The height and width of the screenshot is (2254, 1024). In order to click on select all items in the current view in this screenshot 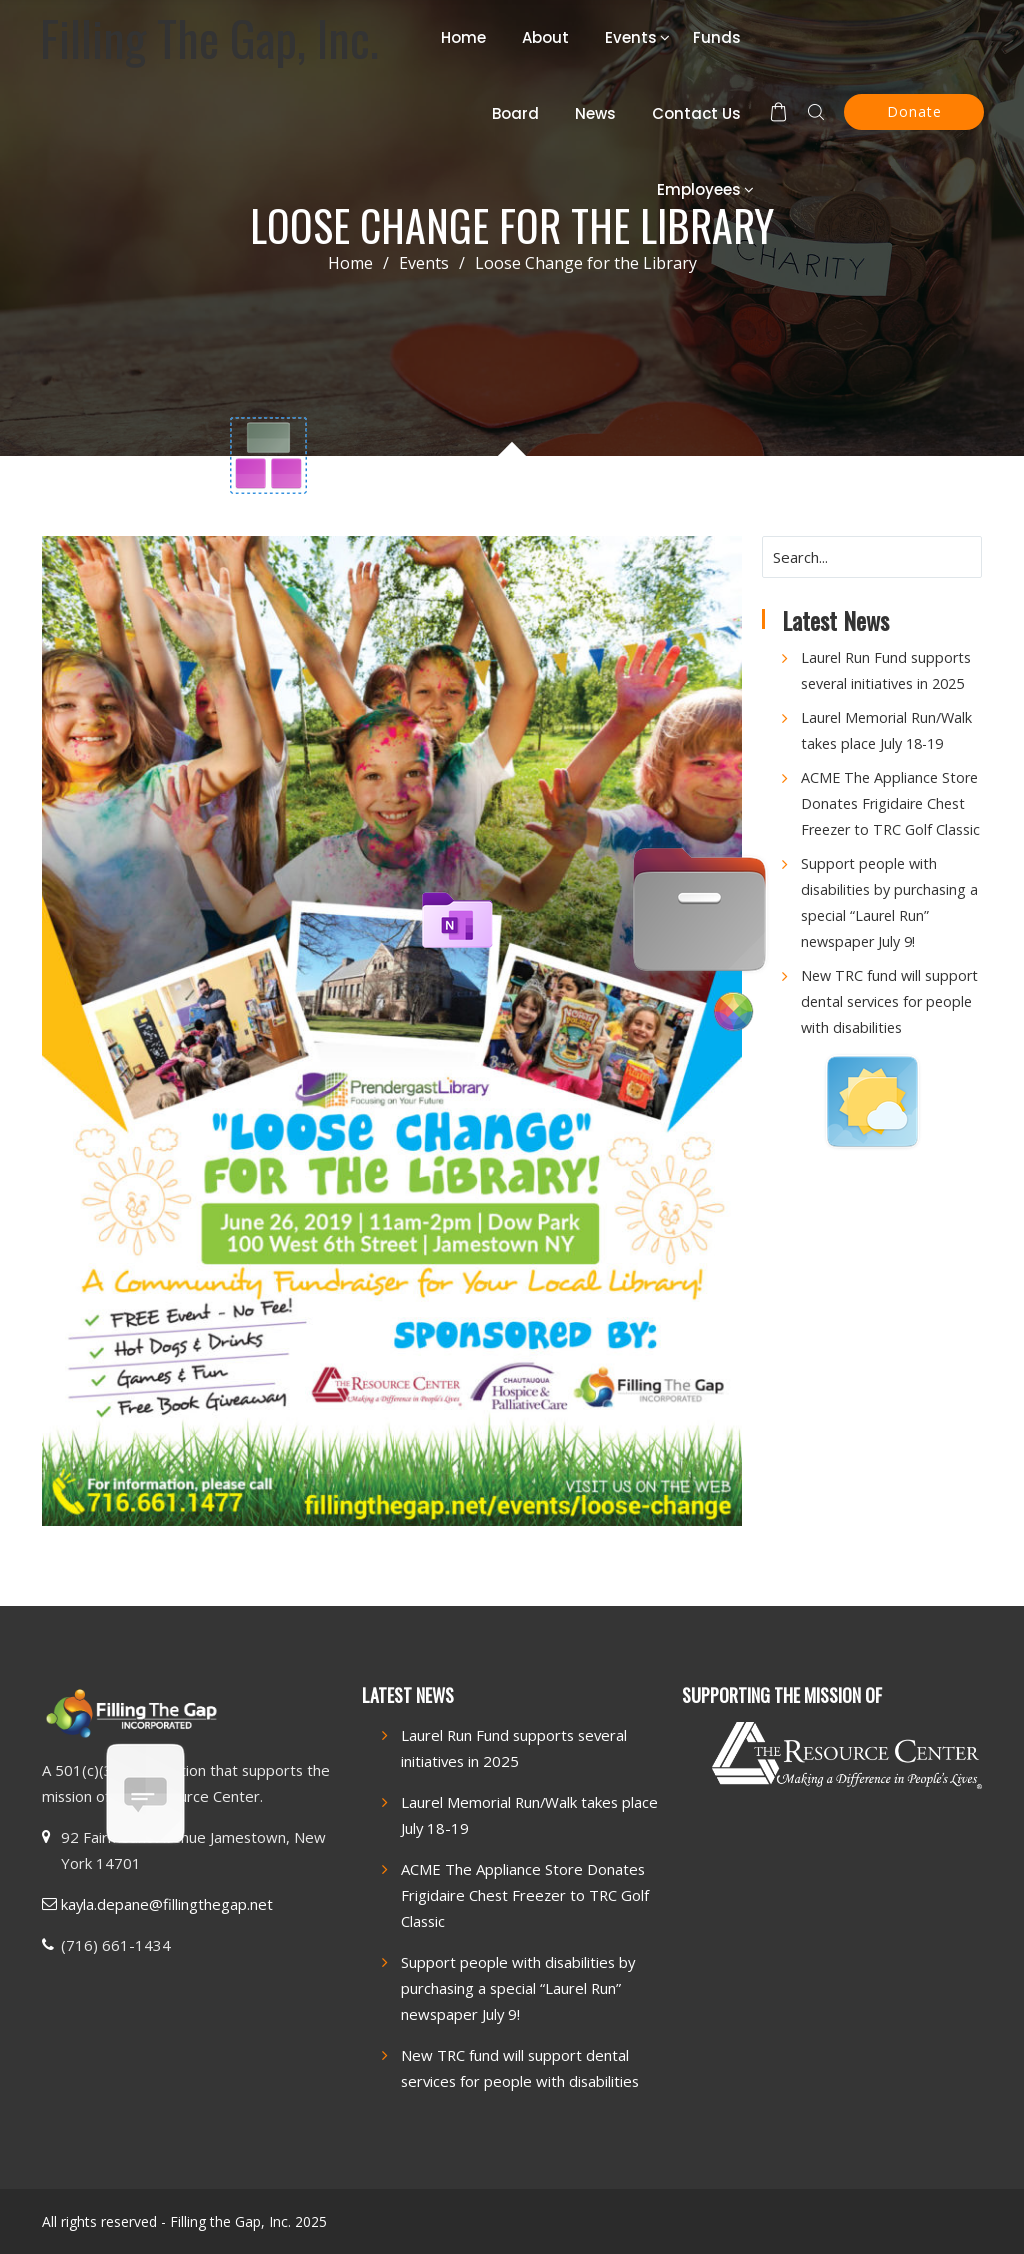, I will do `click(268, 455)`.